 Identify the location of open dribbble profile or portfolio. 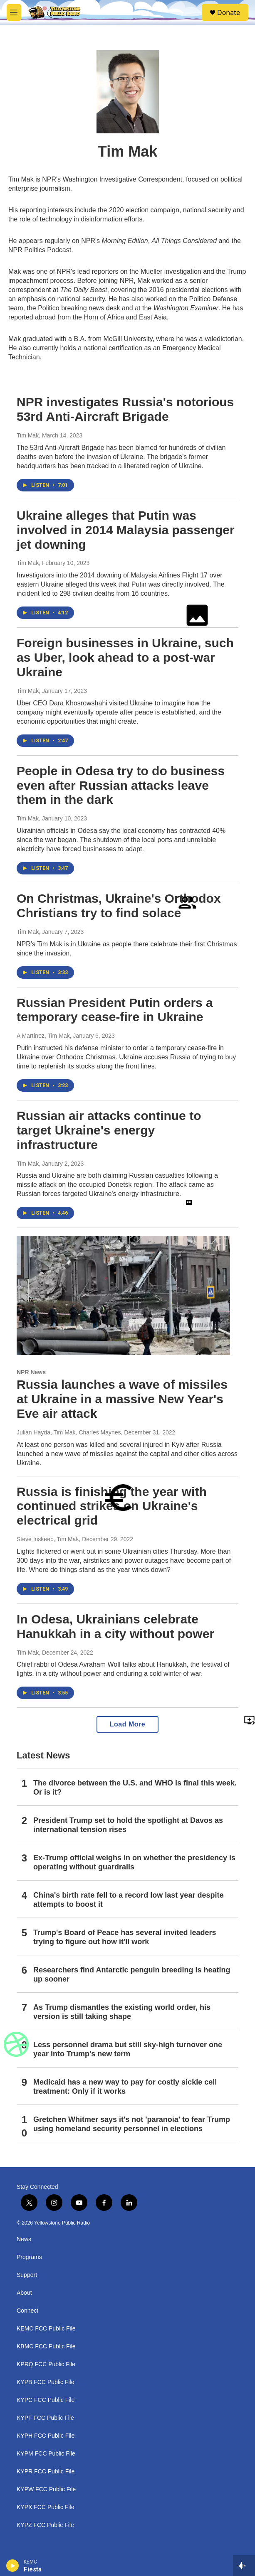
(16, 2044).